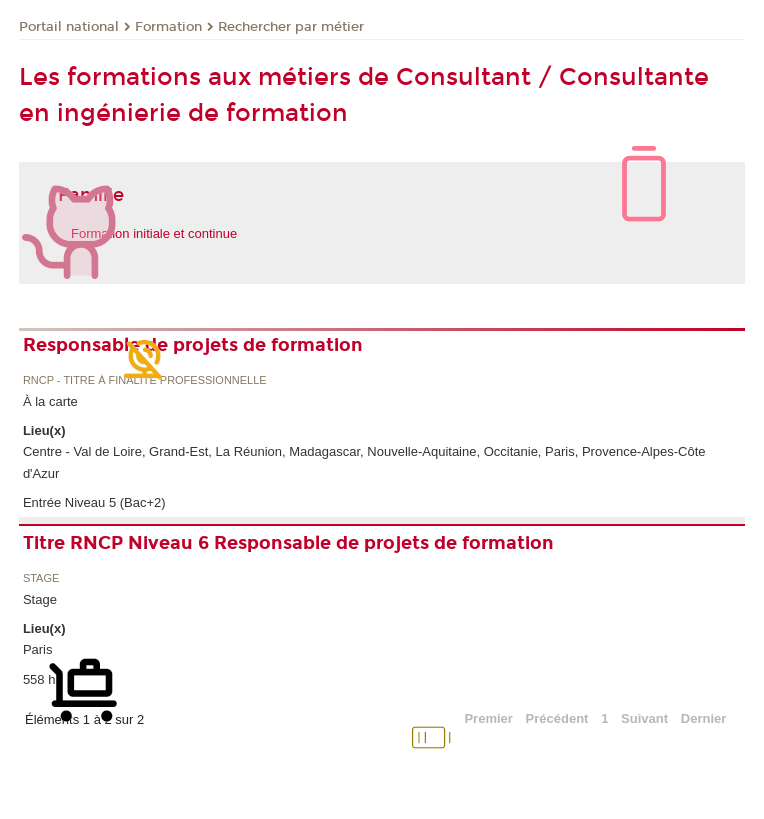 The image size is (764, 819). What do you see at coordinates (430, 737) in the screenshot?
I see `indicates medium battery level` at bounding box center [430, 737].